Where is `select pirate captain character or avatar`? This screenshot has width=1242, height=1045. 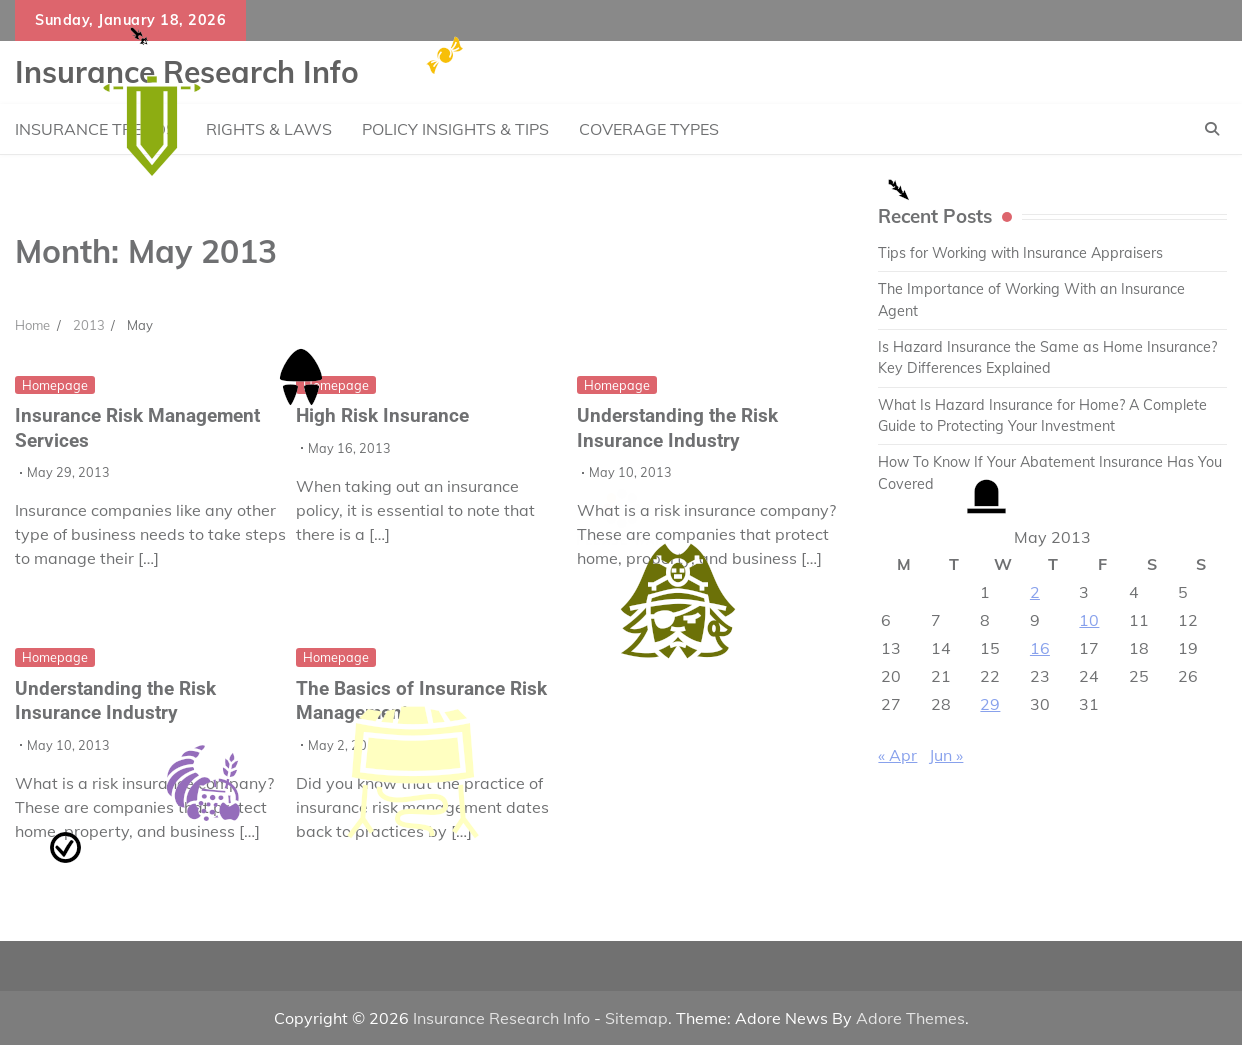
select pirate captain character or avatar is located at coordinates (678, 601).